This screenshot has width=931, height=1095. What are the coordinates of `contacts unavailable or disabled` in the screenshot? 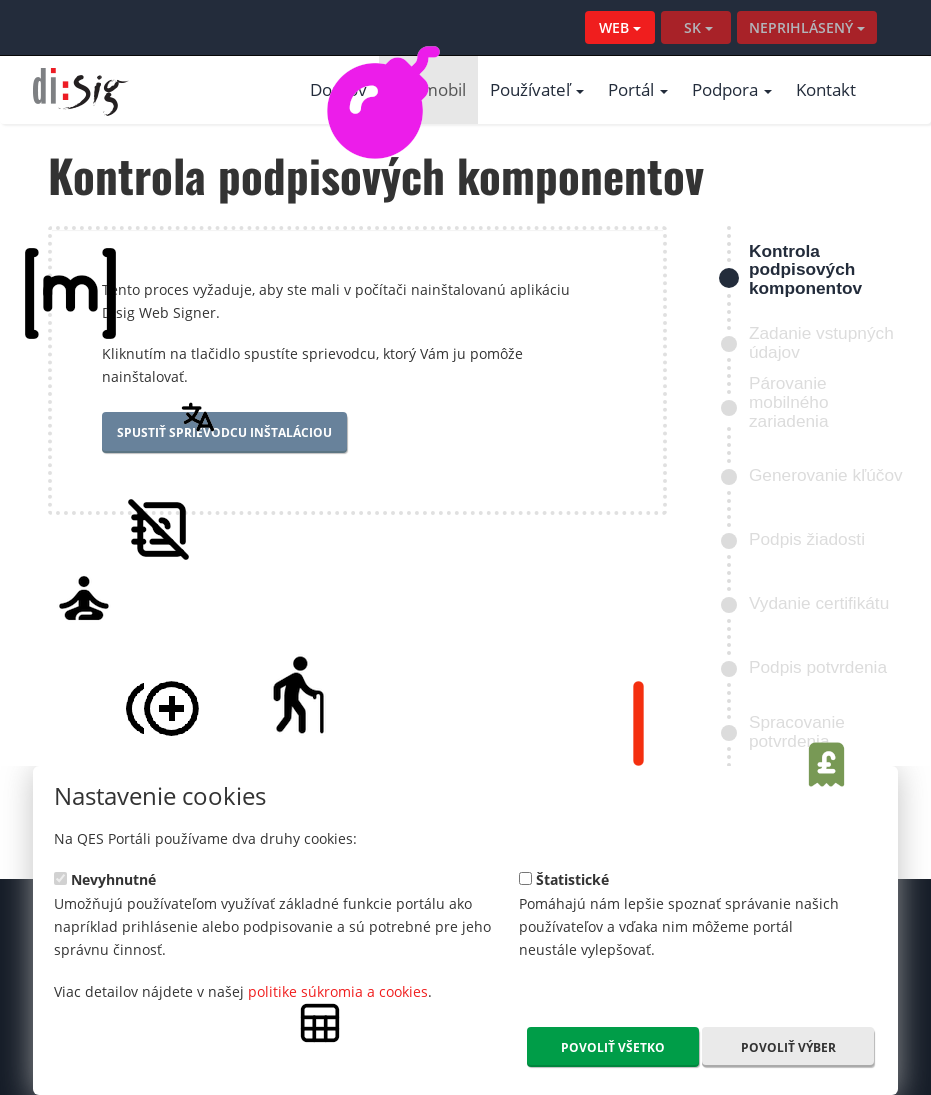 It's located at (158, 529).